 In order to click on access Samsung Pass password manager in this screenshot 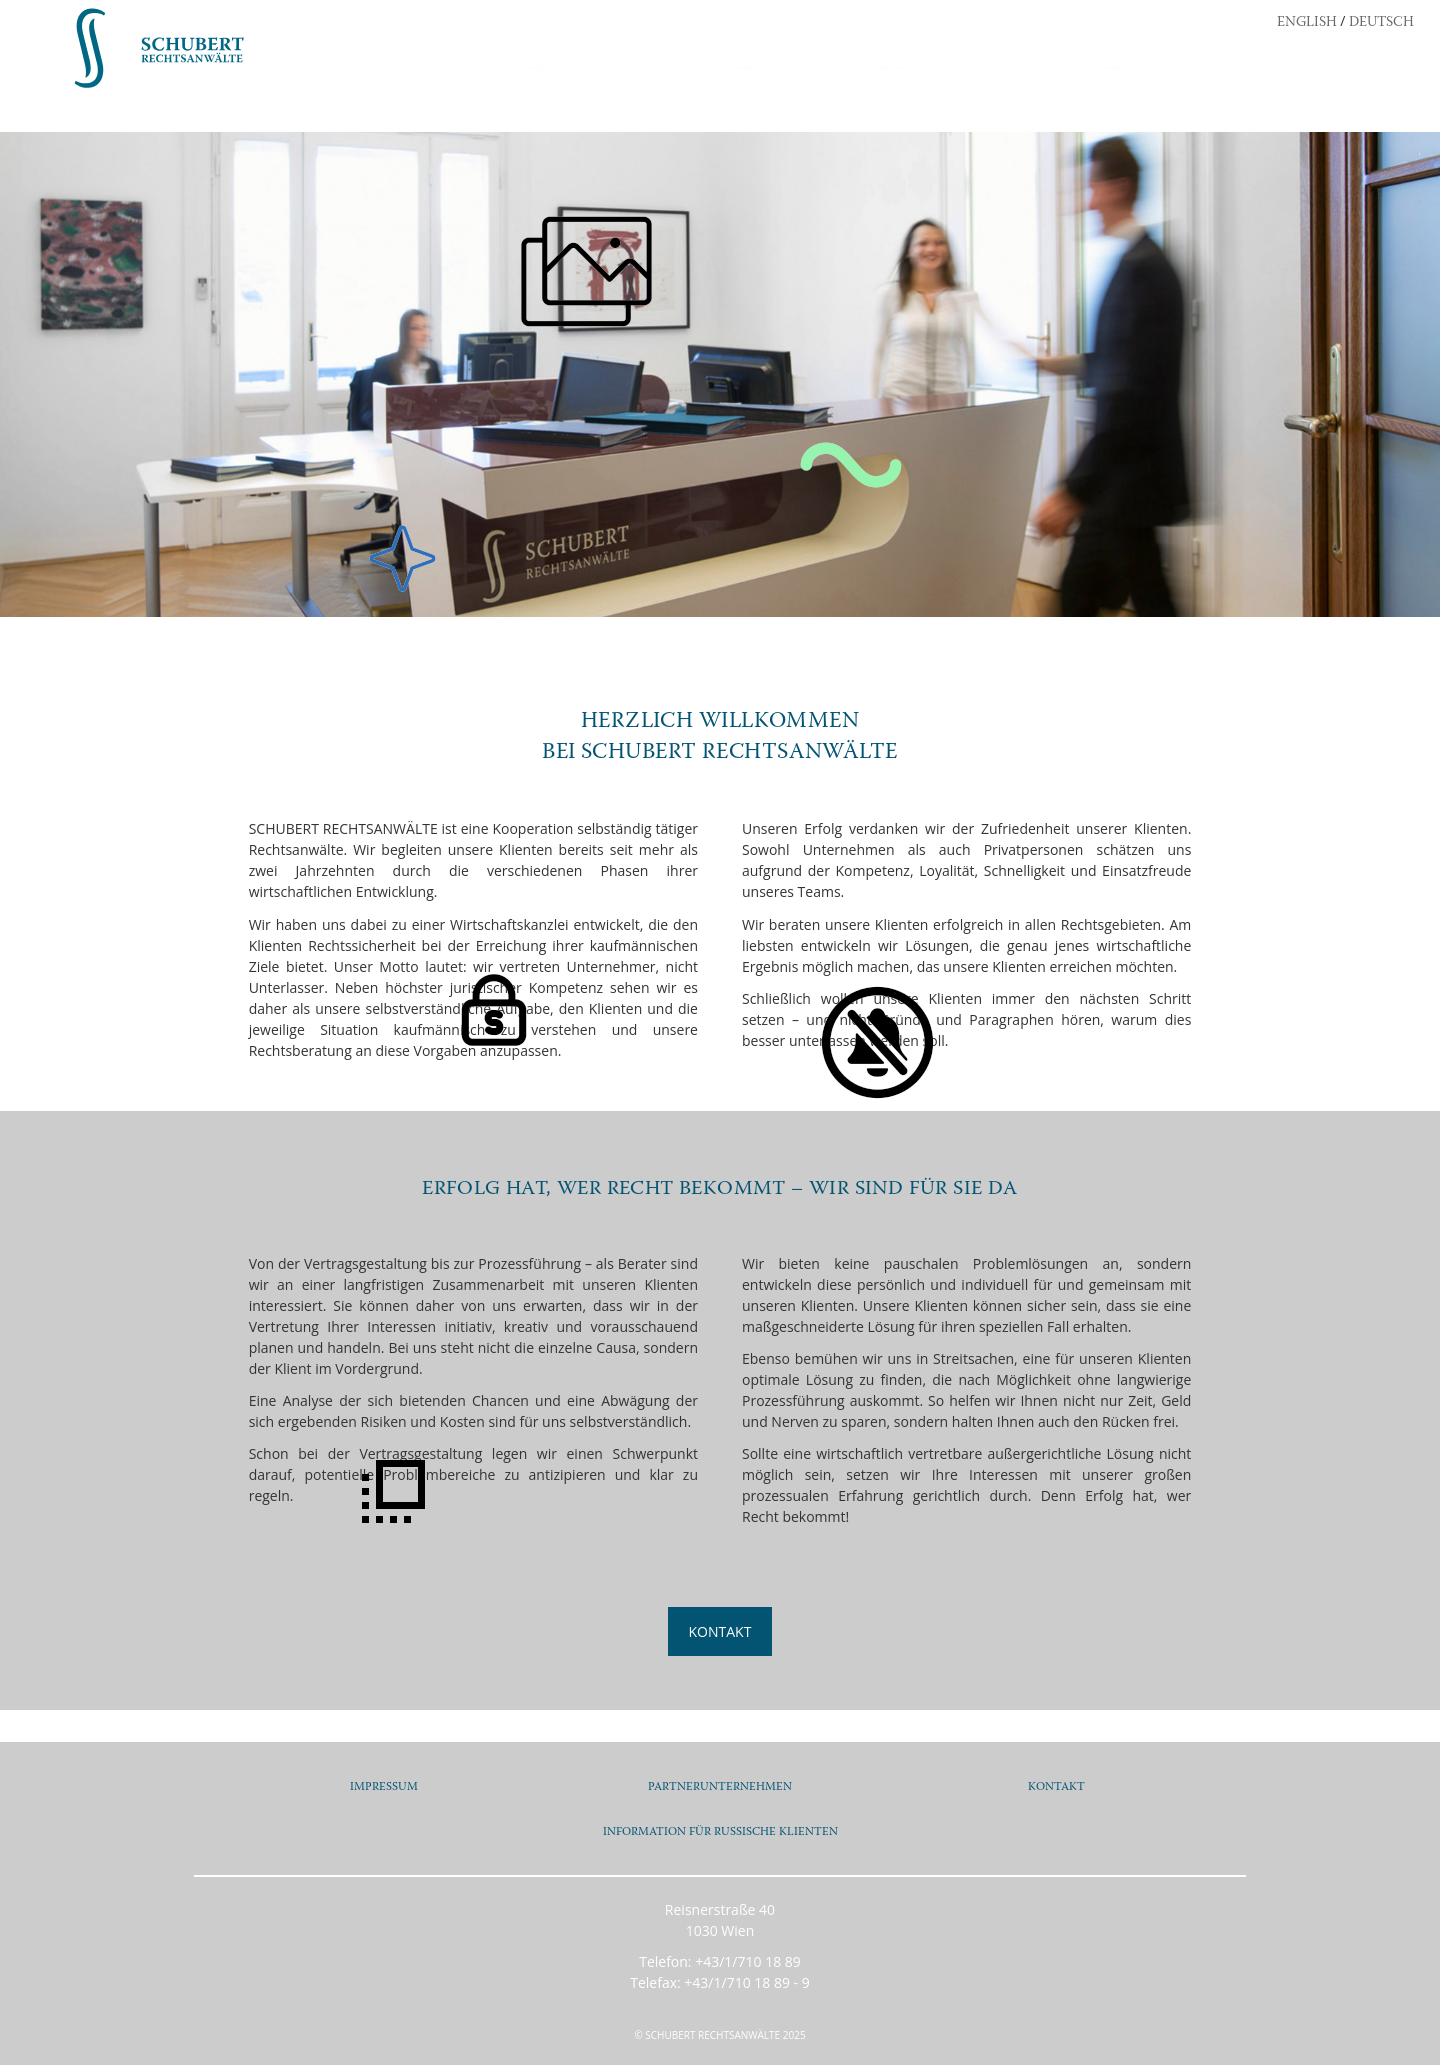, I will do `click(494, 1010)`.